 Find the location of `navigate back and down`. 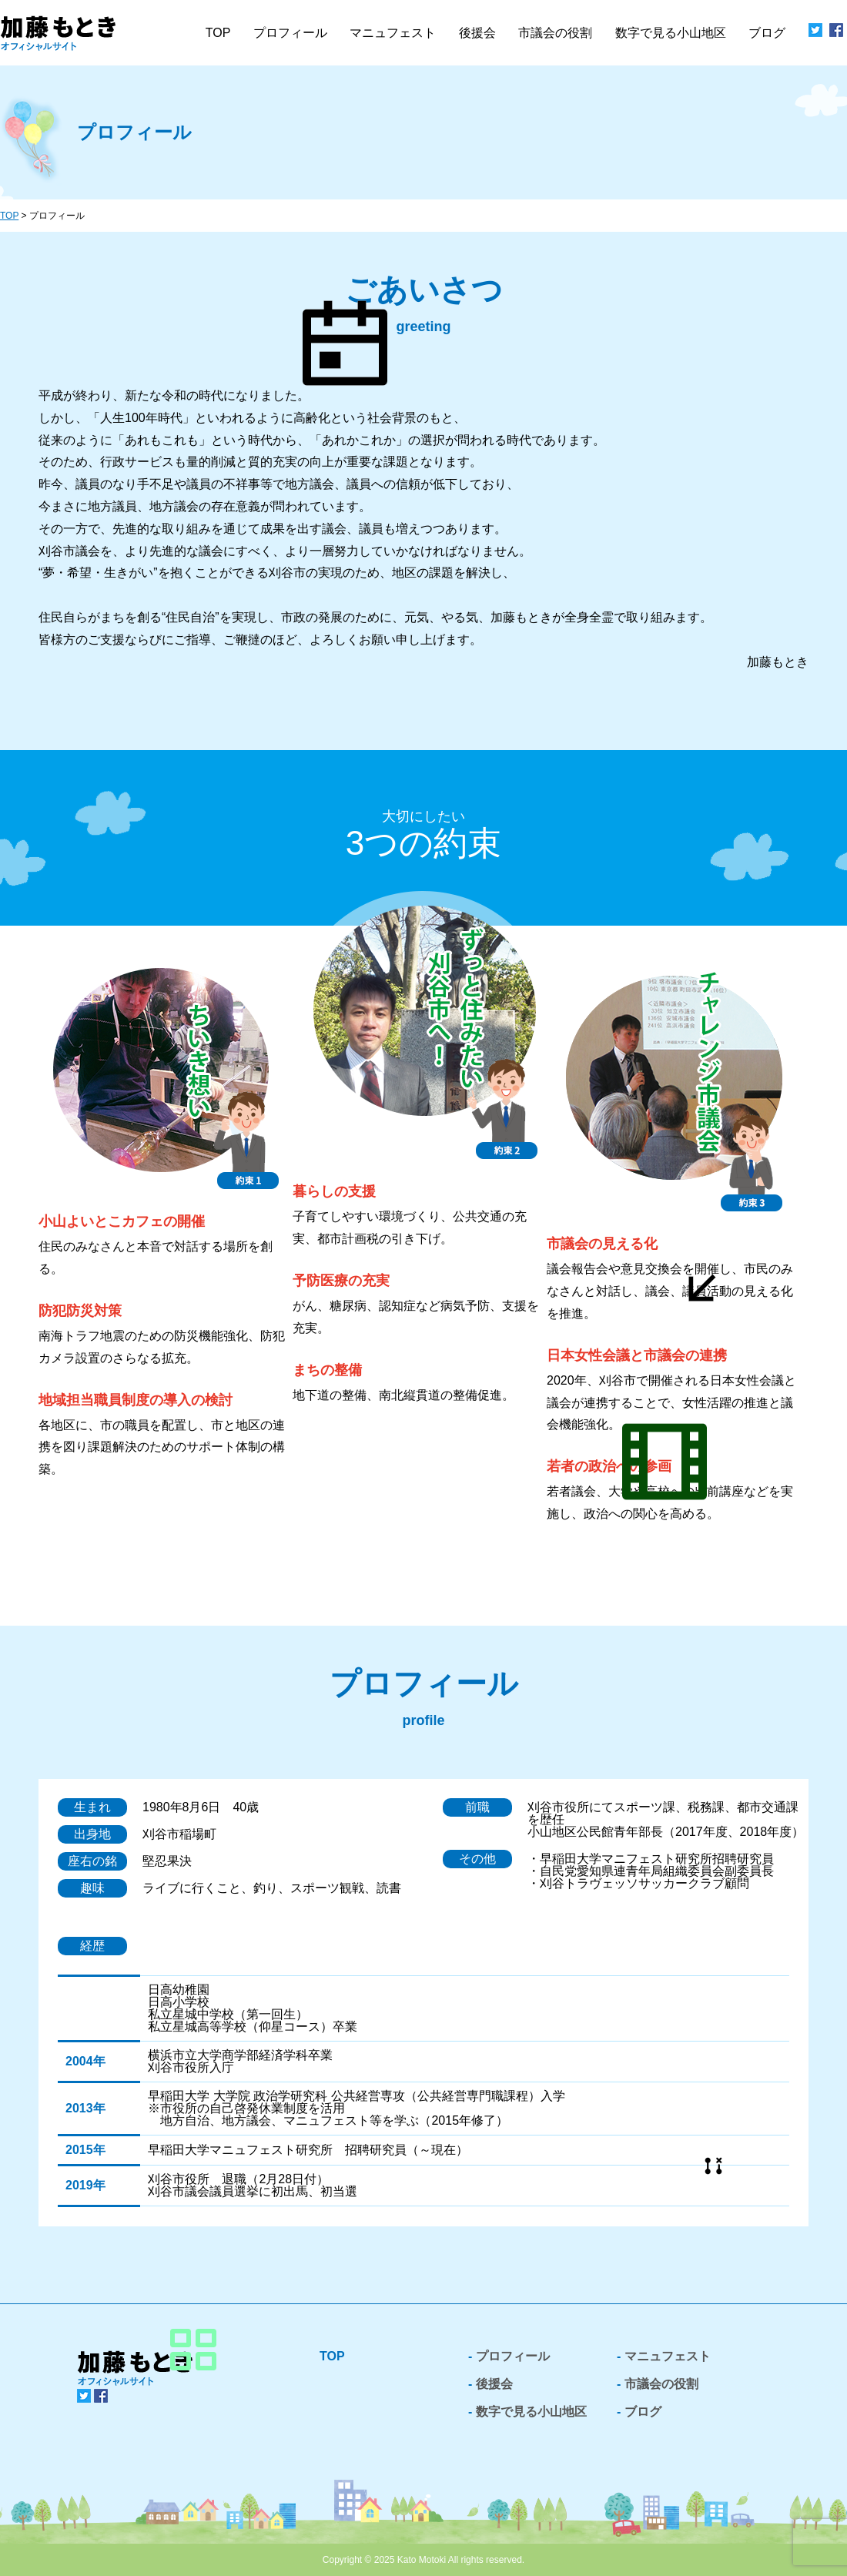

navigate back and down is located at coordinates (700, 1290).